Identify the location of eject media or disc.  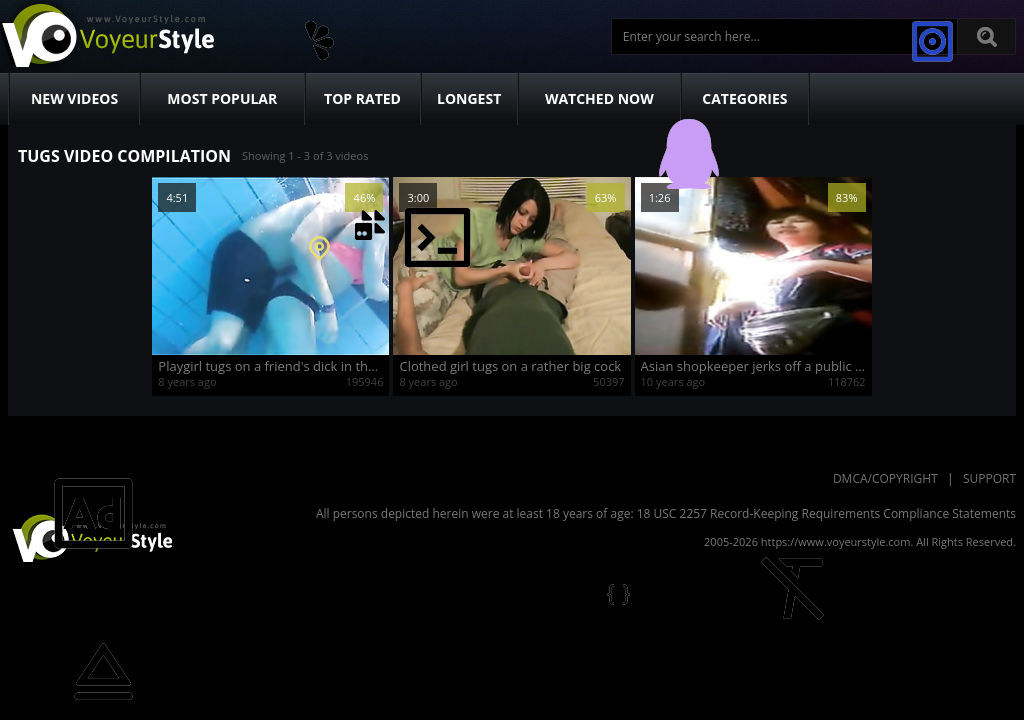
(103, 674).